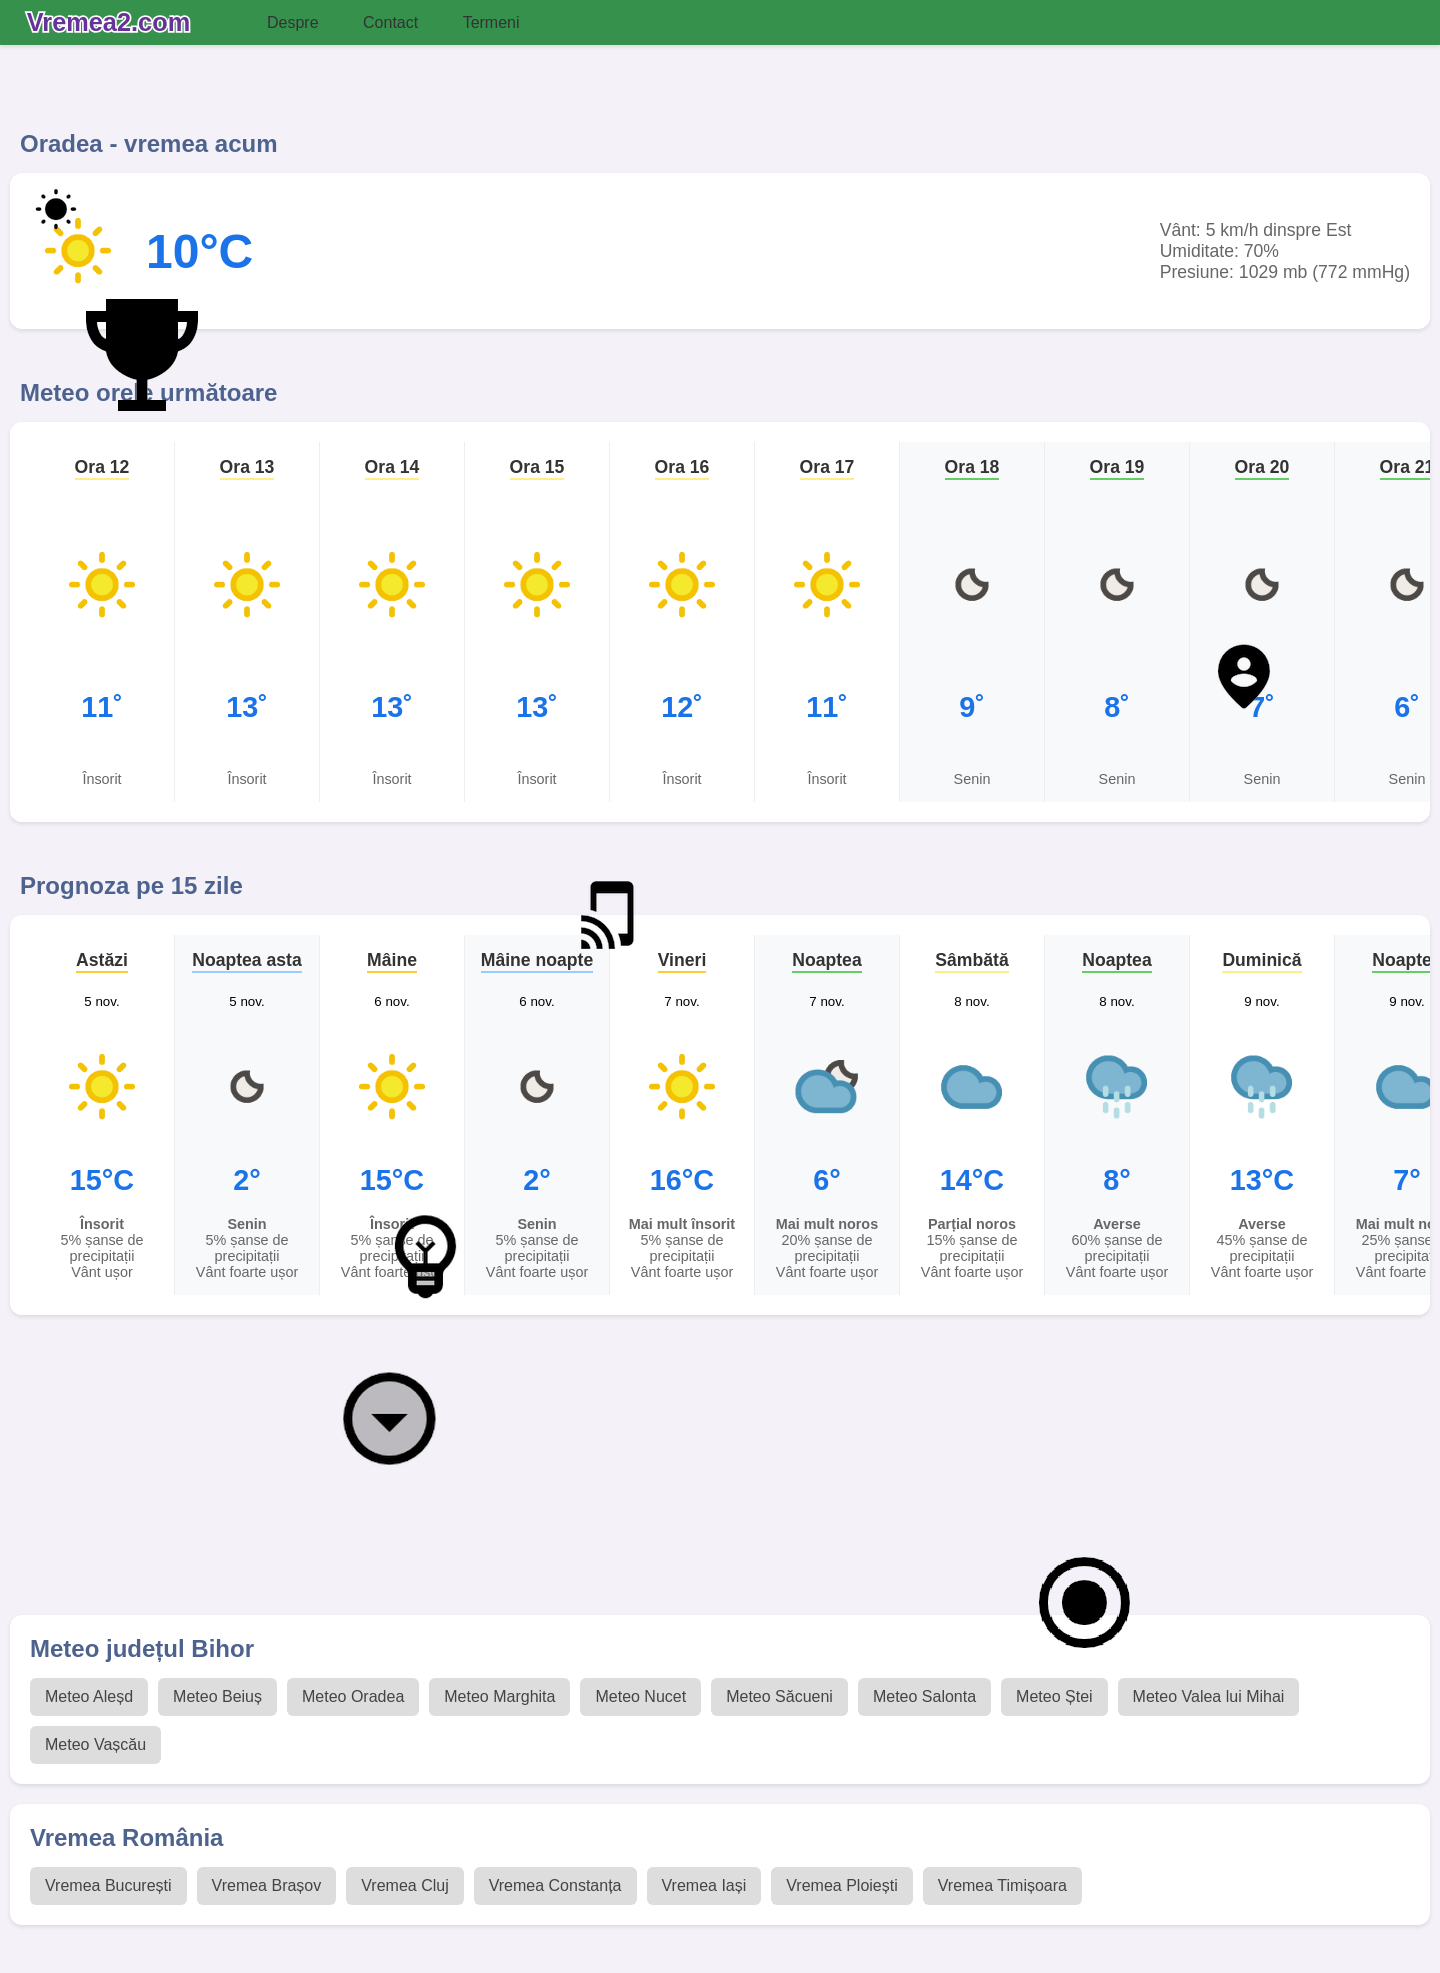 Image resolution: width=1440 pixels, height=1973 pixels. What do you see at coordinates (1244, 677) in the screenshot?
I see `view a contact's location on the map` at bounding box center [1244, 677].